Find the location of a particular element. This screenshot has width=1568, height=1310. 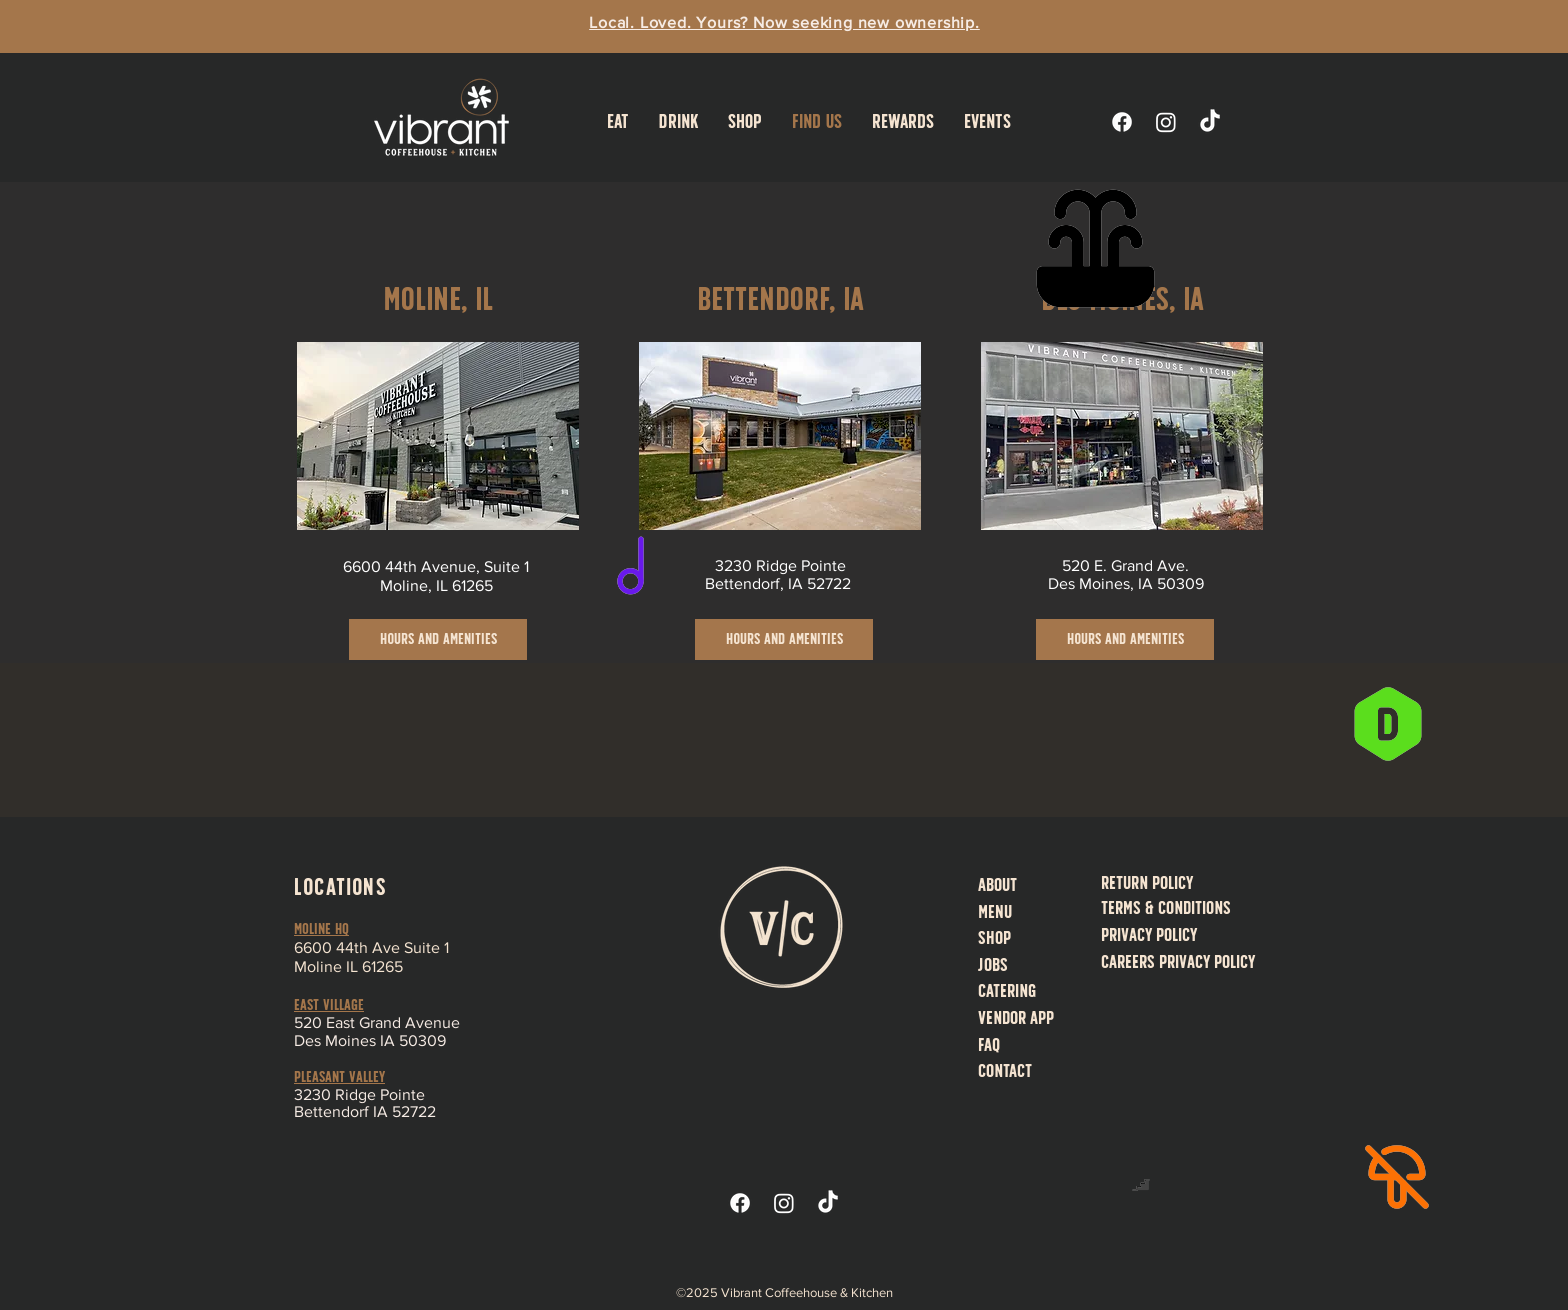

view step count or fitness progress is located at coordinates (1141, 1185).